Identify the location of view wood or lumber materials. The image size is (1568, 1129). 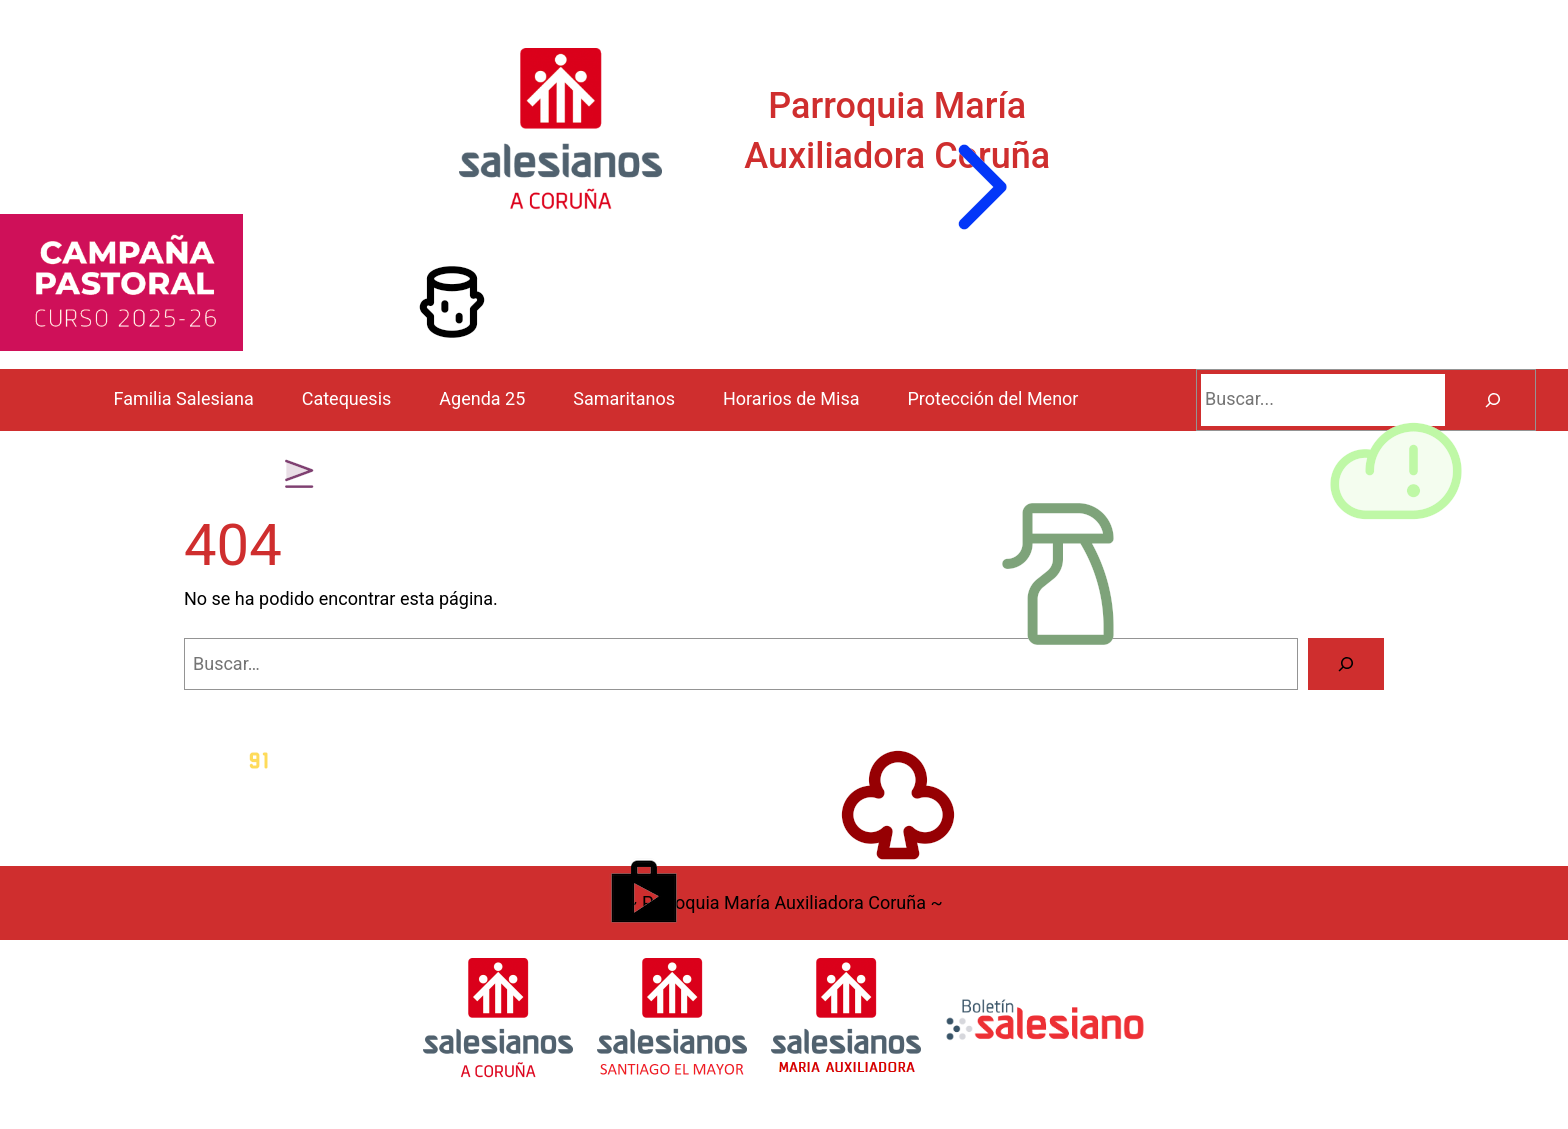
(452, 302).